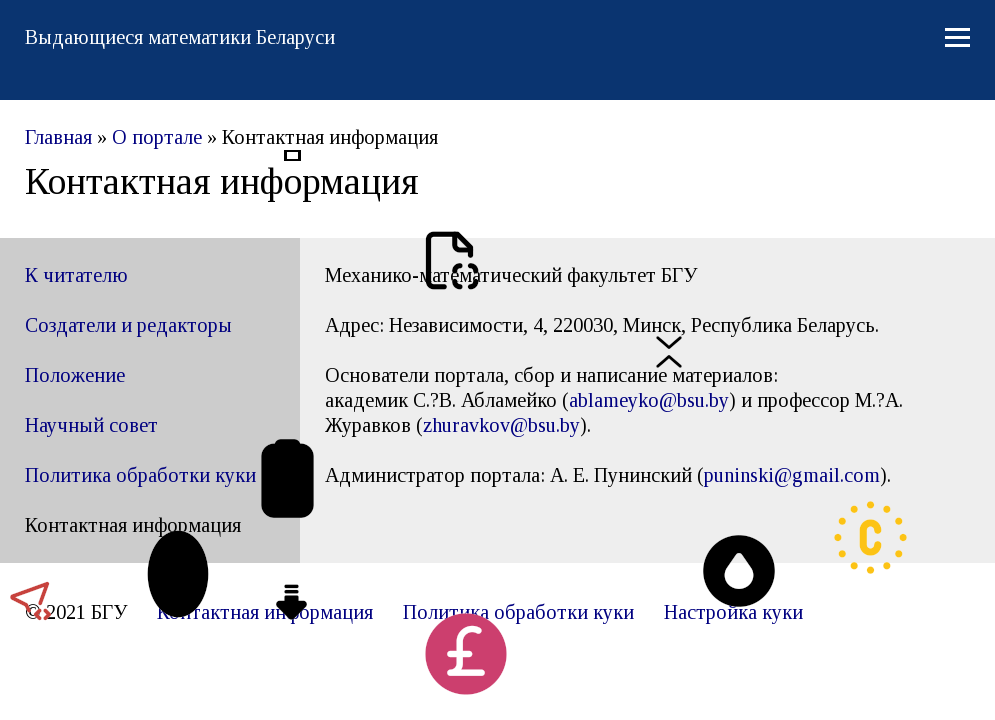 The image size is (995, 720). What do you see at coordinates (292, 155) in the screenshot?
I see `rotate device to landscape orientation` at bounding box center [292, 155].